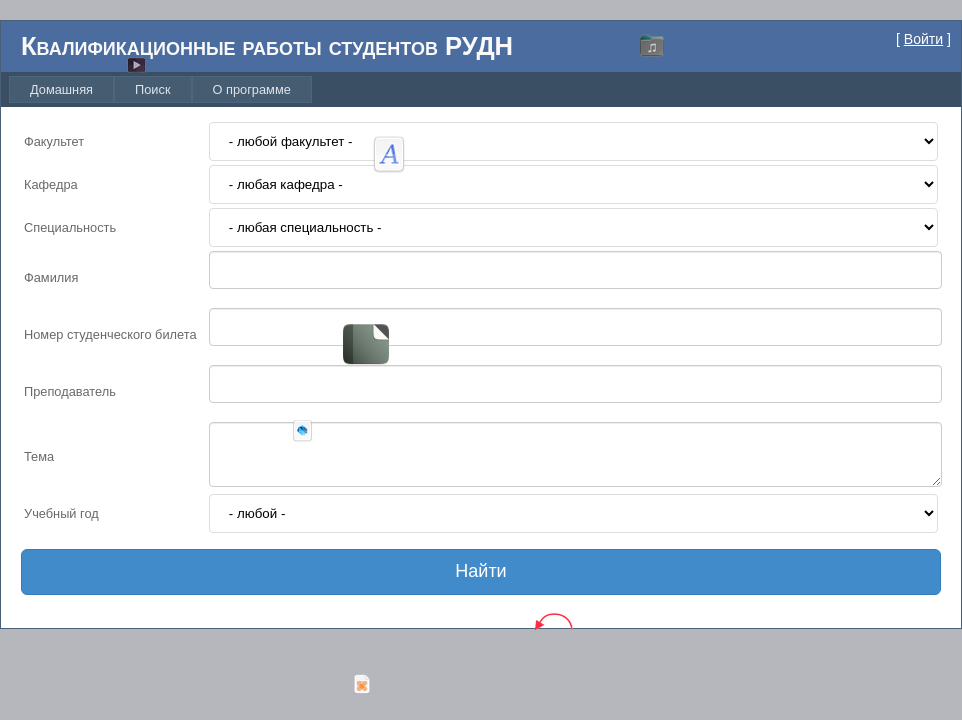 This screenshot has width=962, height=720. I want to click on undo the last action, so click(553, 621).